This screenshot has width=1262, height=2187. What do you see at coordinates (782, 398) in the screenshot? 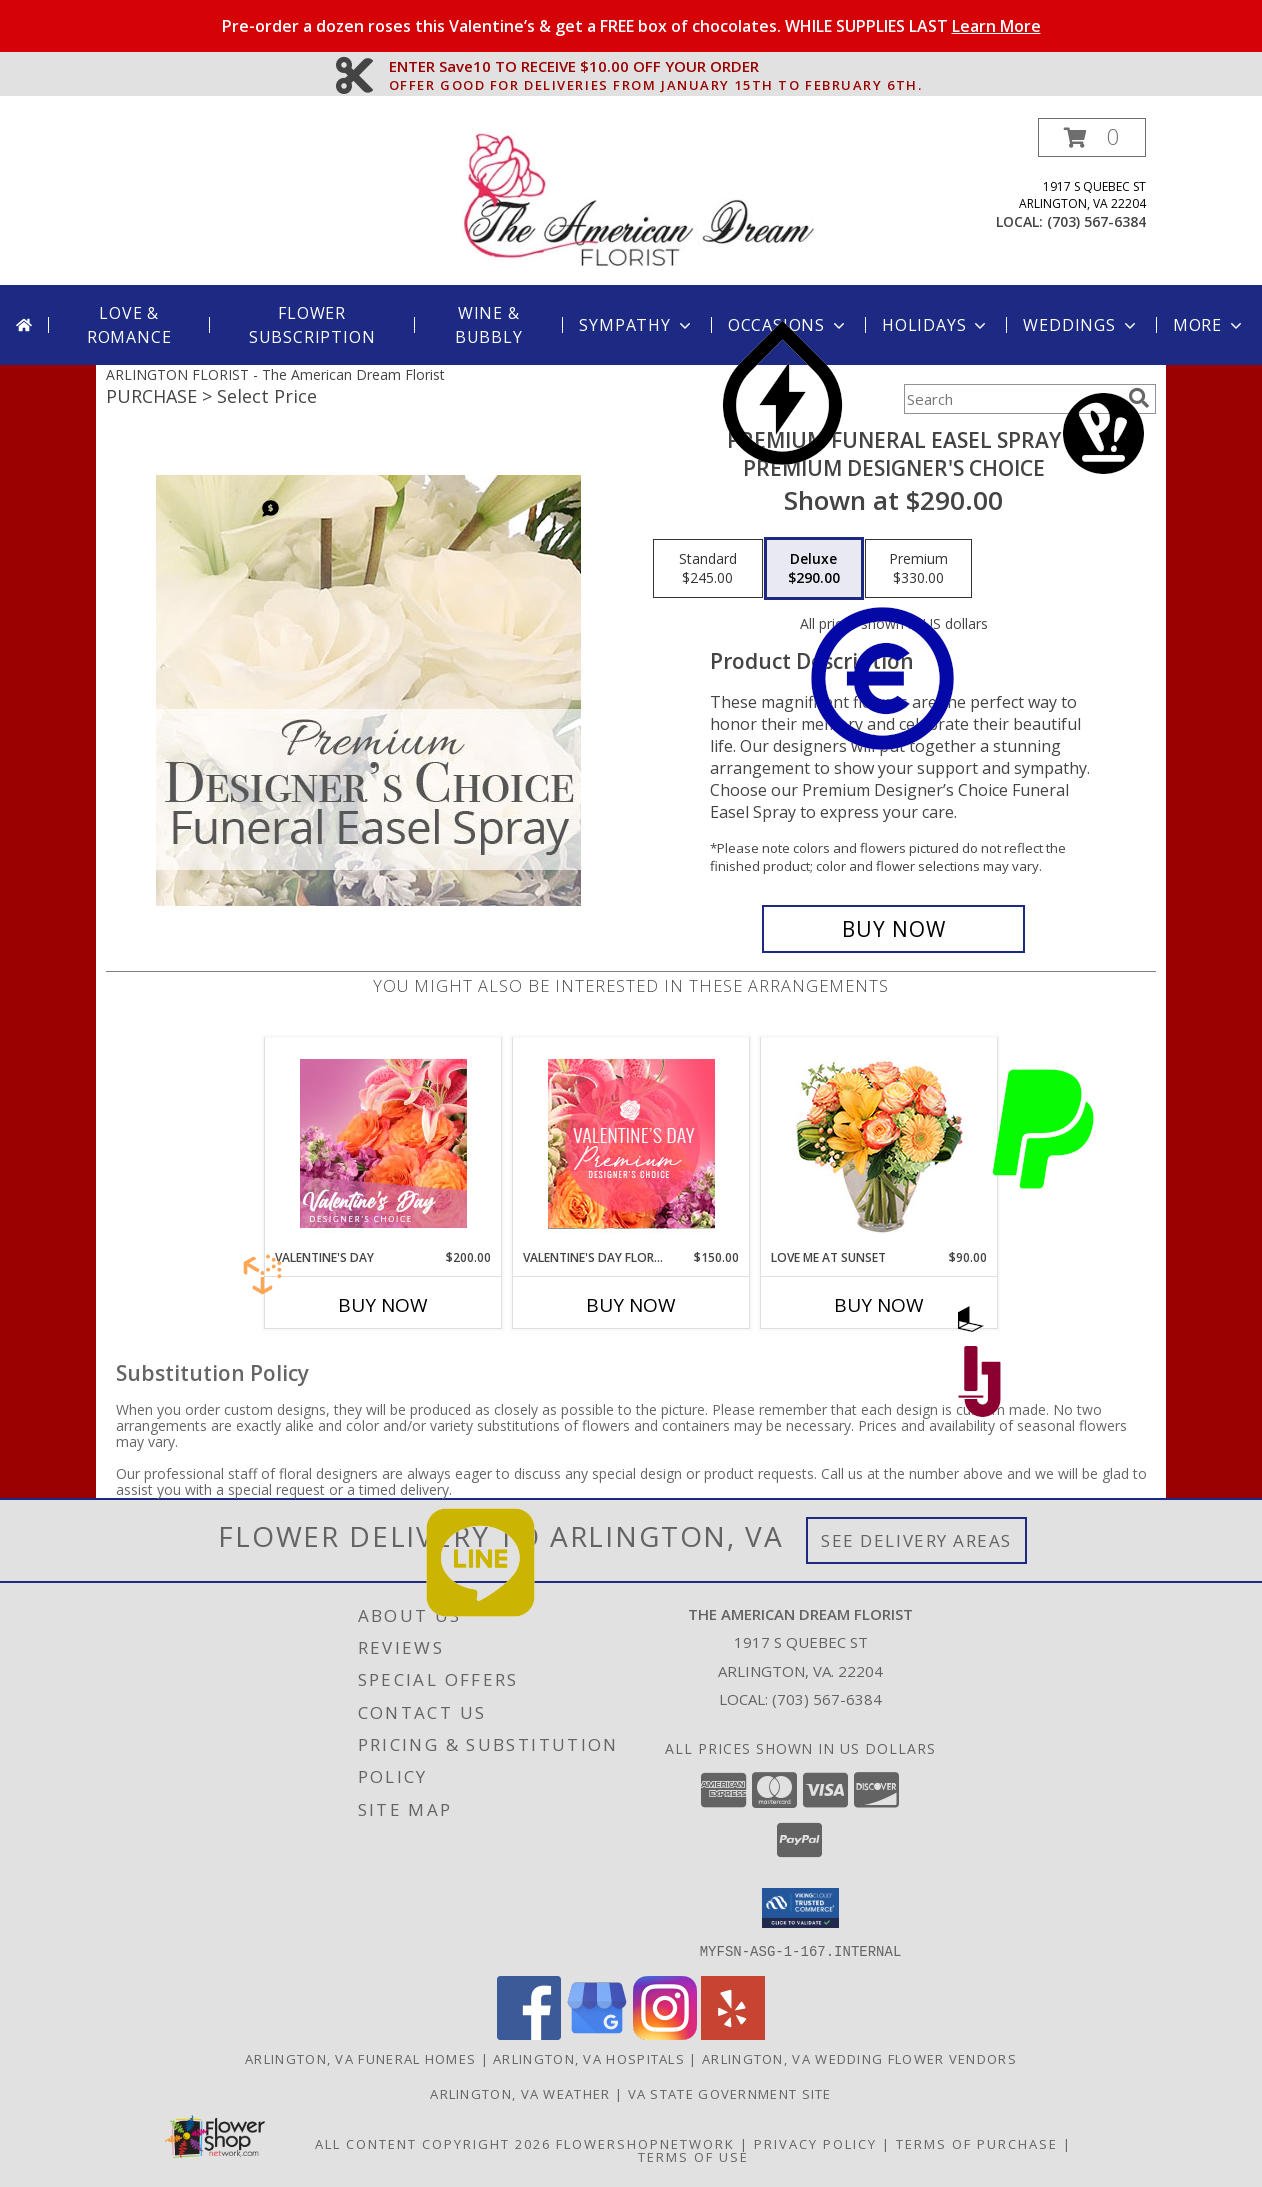
I see `indicates hydroelectric or water-powered energy` at bounding box center [782, 398].